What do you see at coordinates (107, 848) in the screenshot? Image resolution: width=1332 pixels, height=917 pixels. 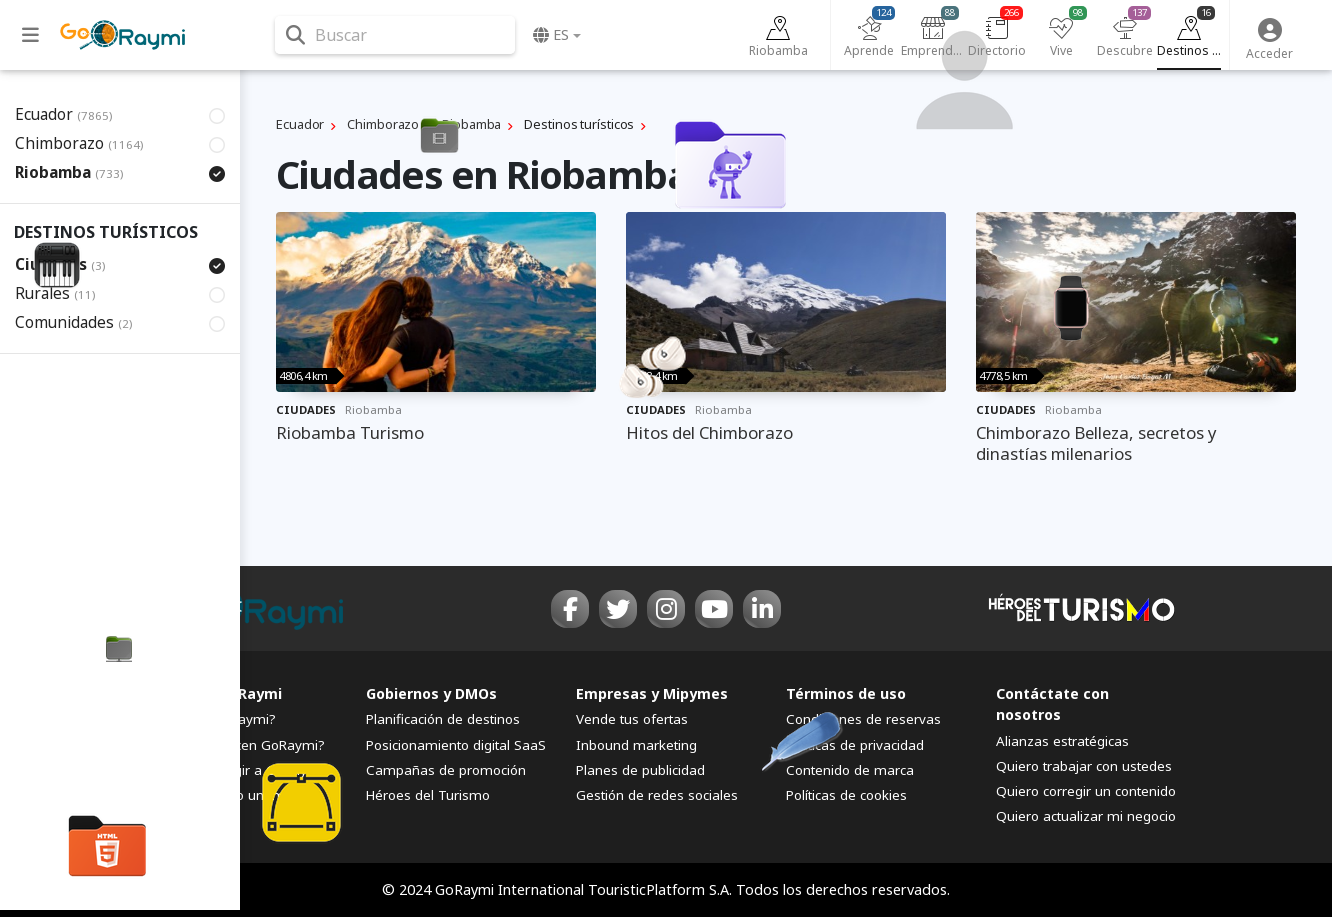 I see `folder containing HTML files` at bounding box center [107, 848].